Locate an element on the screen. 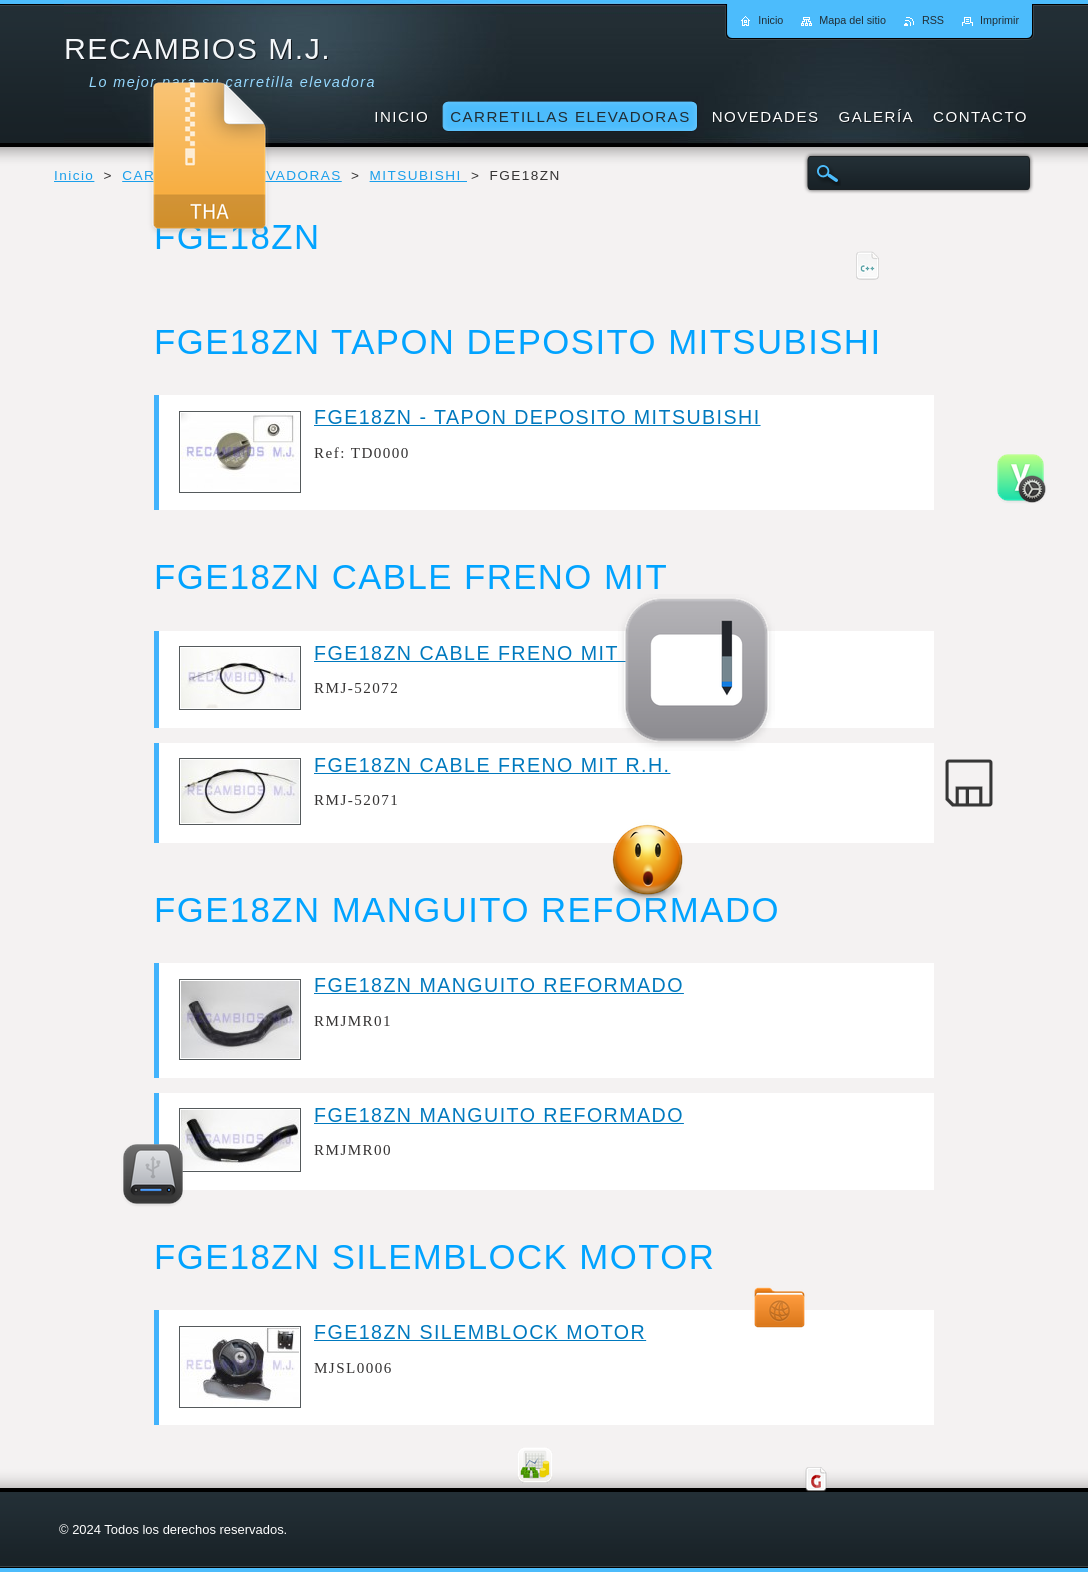 This screenshot has height=1572, width=1088. a compressed archive file in THA format is located at coordinates (209, 158).